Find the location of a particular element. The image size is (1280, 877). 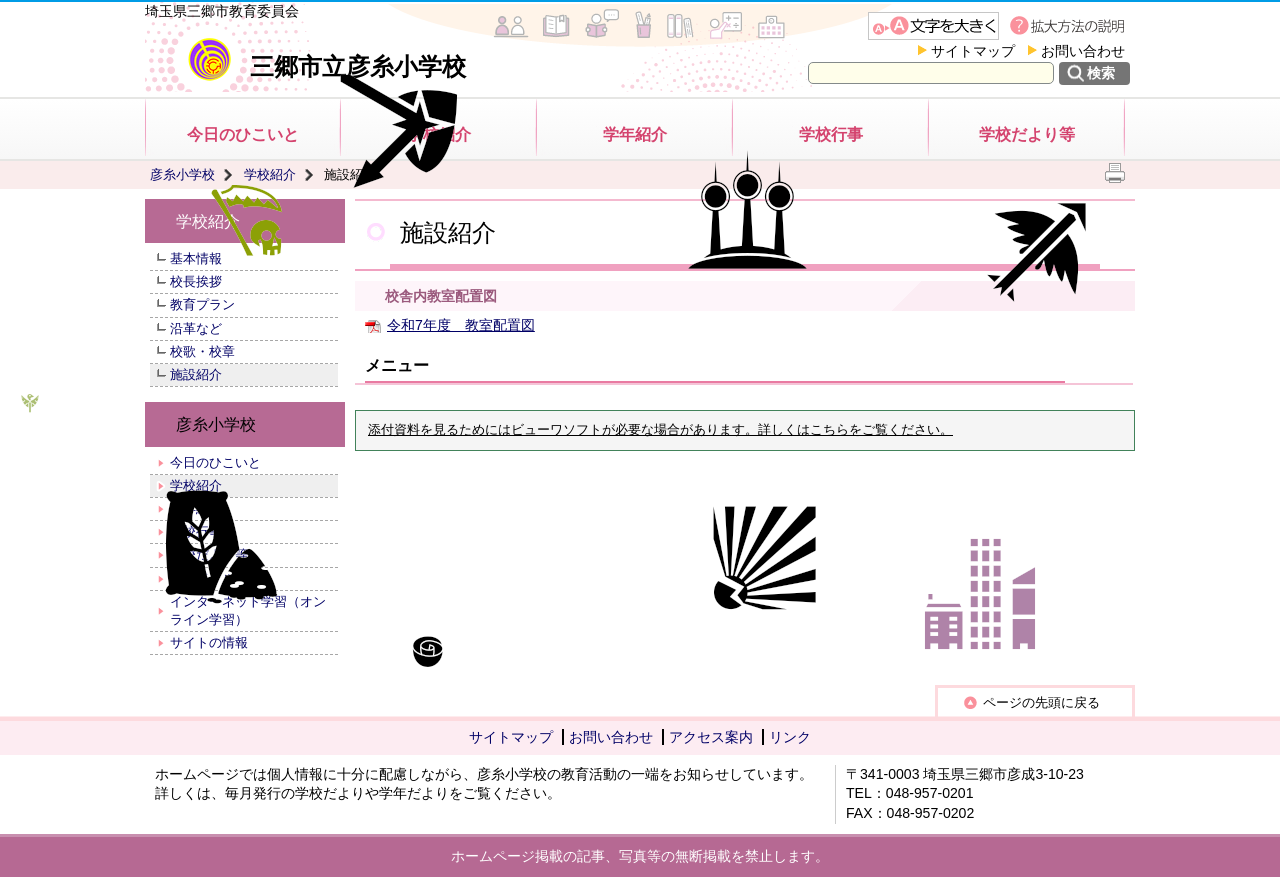

indicates damage reflection or counterattack ability is located at coordinates (399, 133).